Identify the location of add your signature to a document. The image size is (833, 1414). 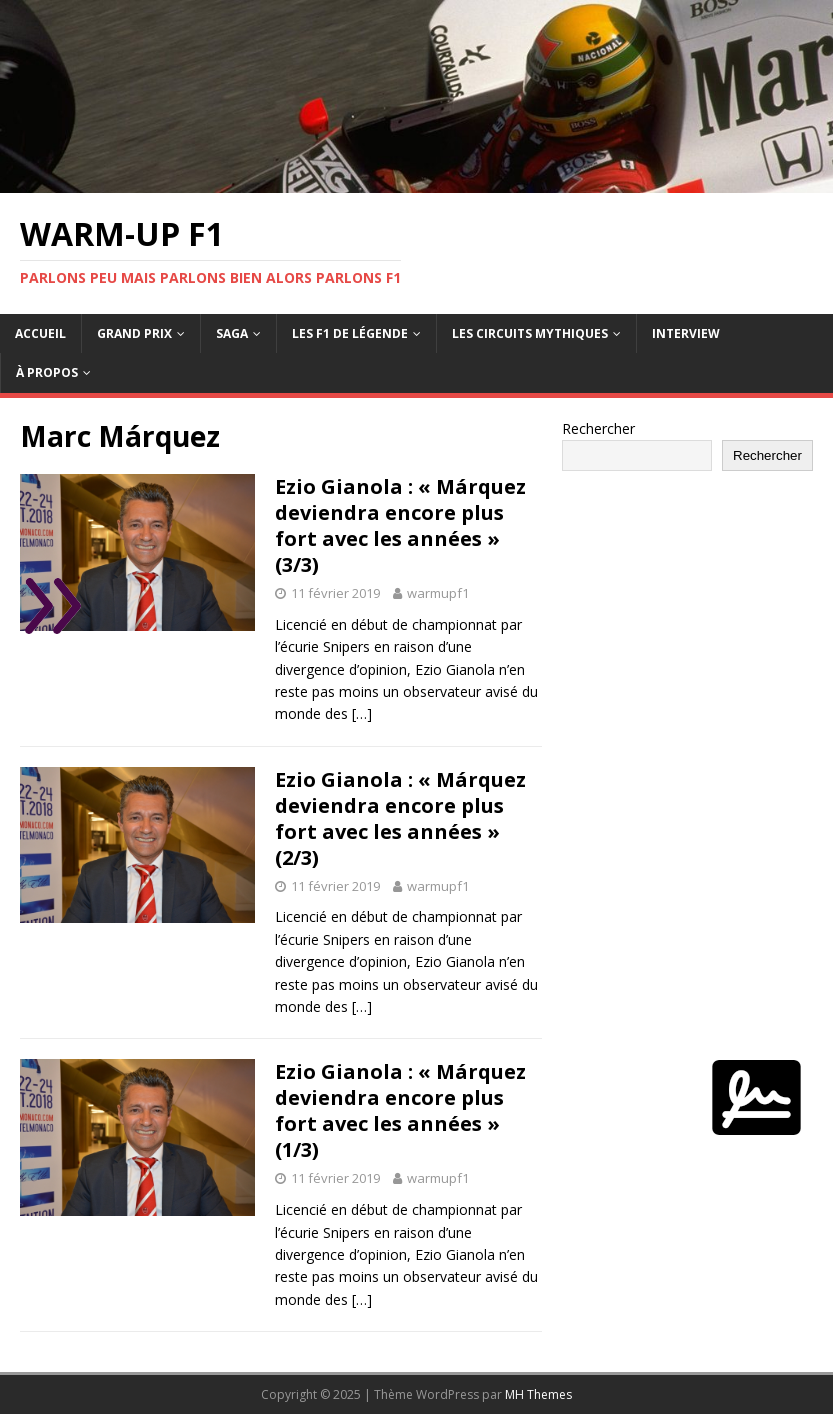
(756, 1097).